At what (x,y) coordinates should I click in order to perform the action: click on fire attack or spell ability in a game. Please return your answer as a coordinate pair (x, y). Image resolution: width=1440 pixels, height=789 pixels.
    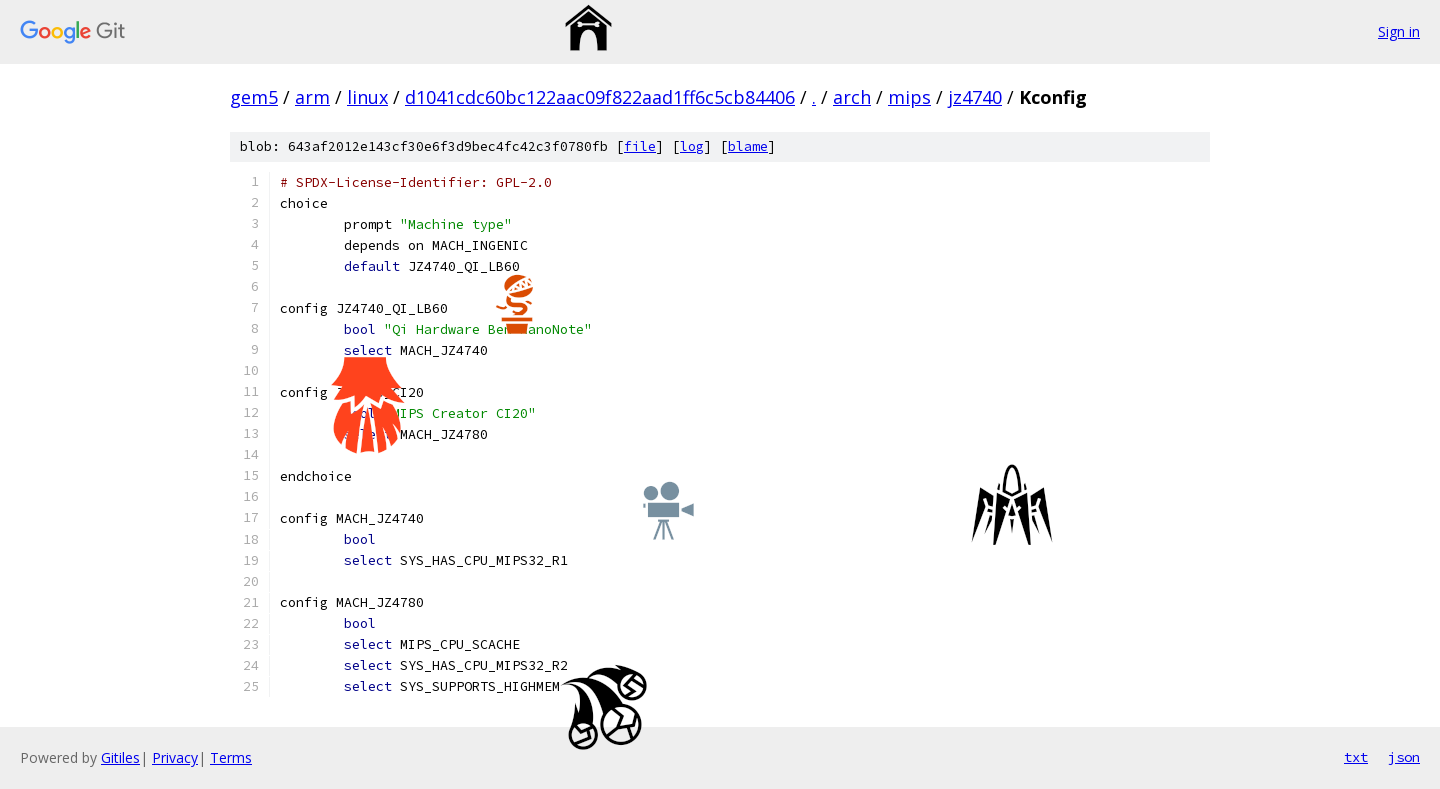
    Looking at the image, I should click on (602, 706).